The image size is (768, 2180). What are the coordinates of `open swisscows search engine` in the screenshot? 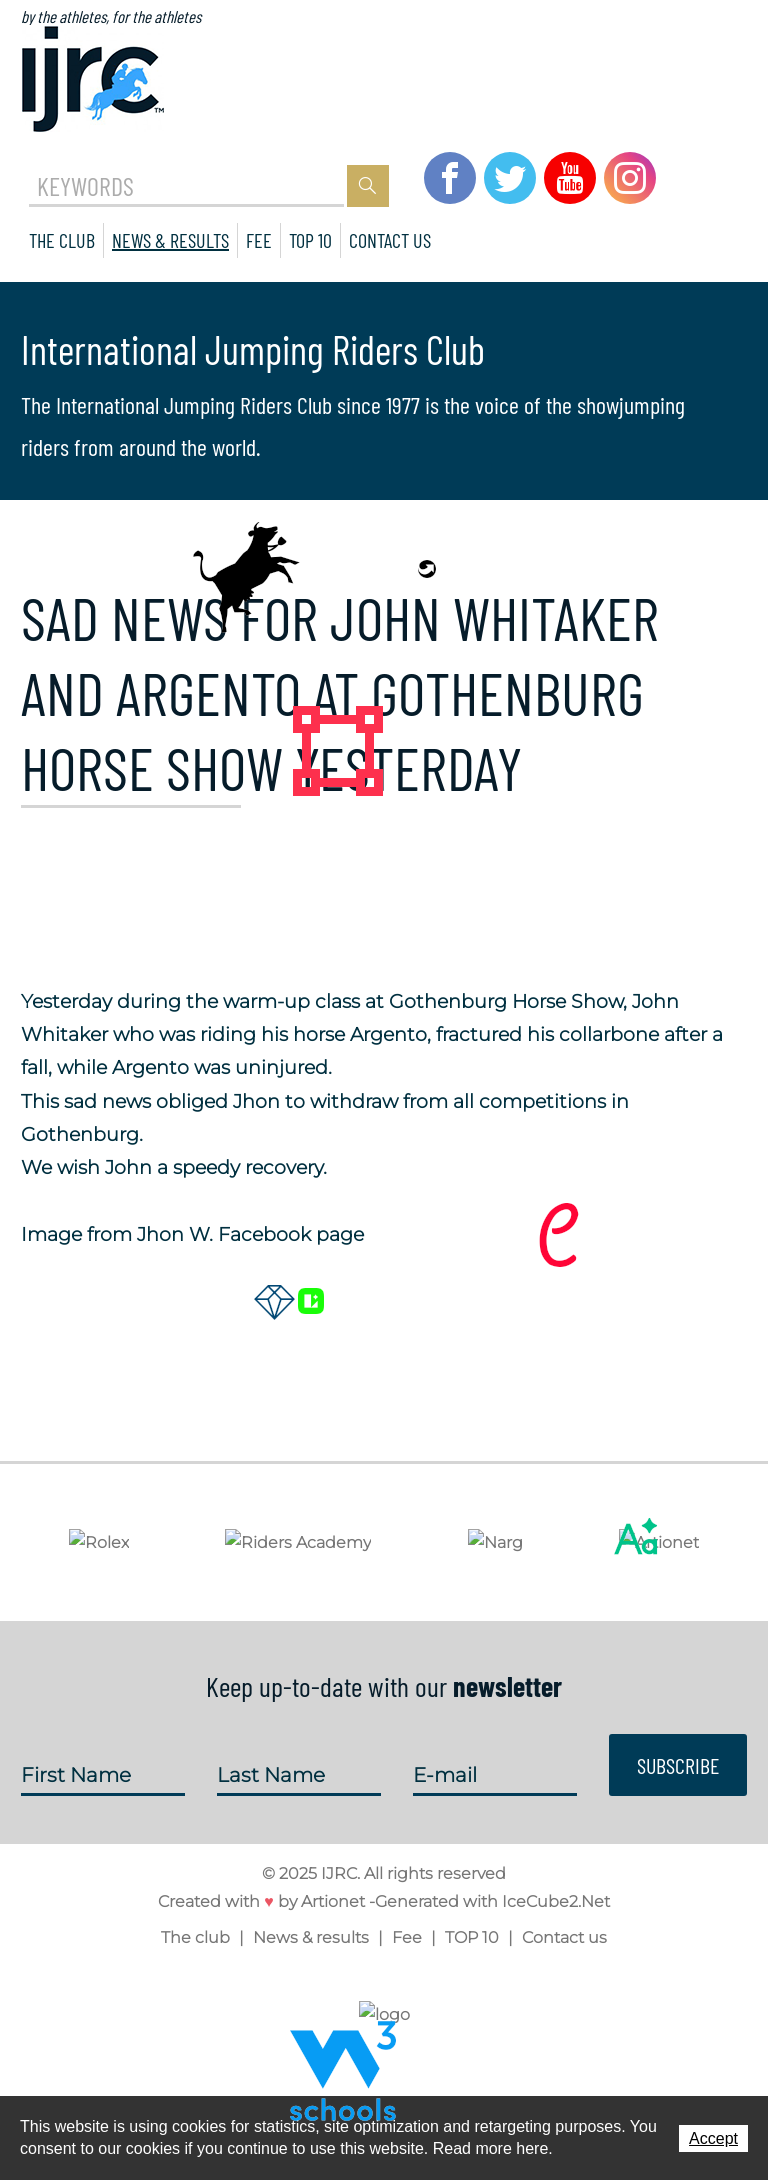 It's located at (246, 577).